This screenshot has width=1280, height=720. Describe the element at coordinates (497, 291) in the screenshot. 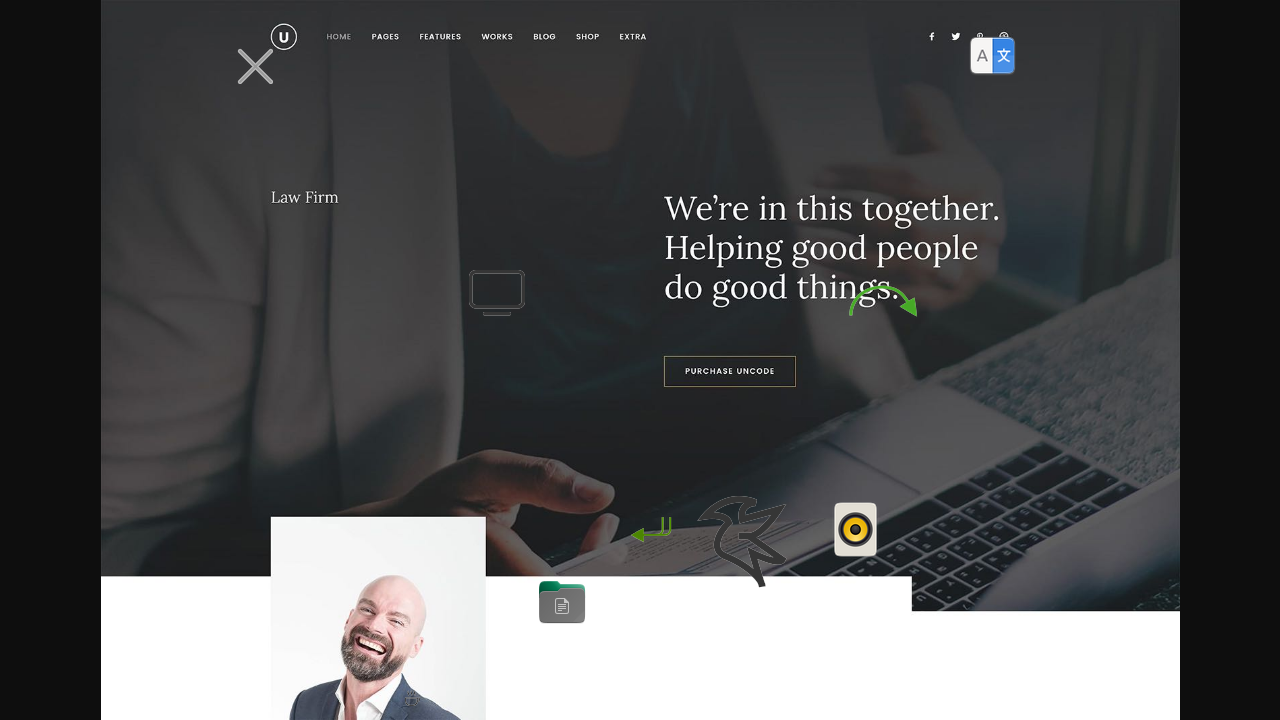

I see `access display settings` at that location.